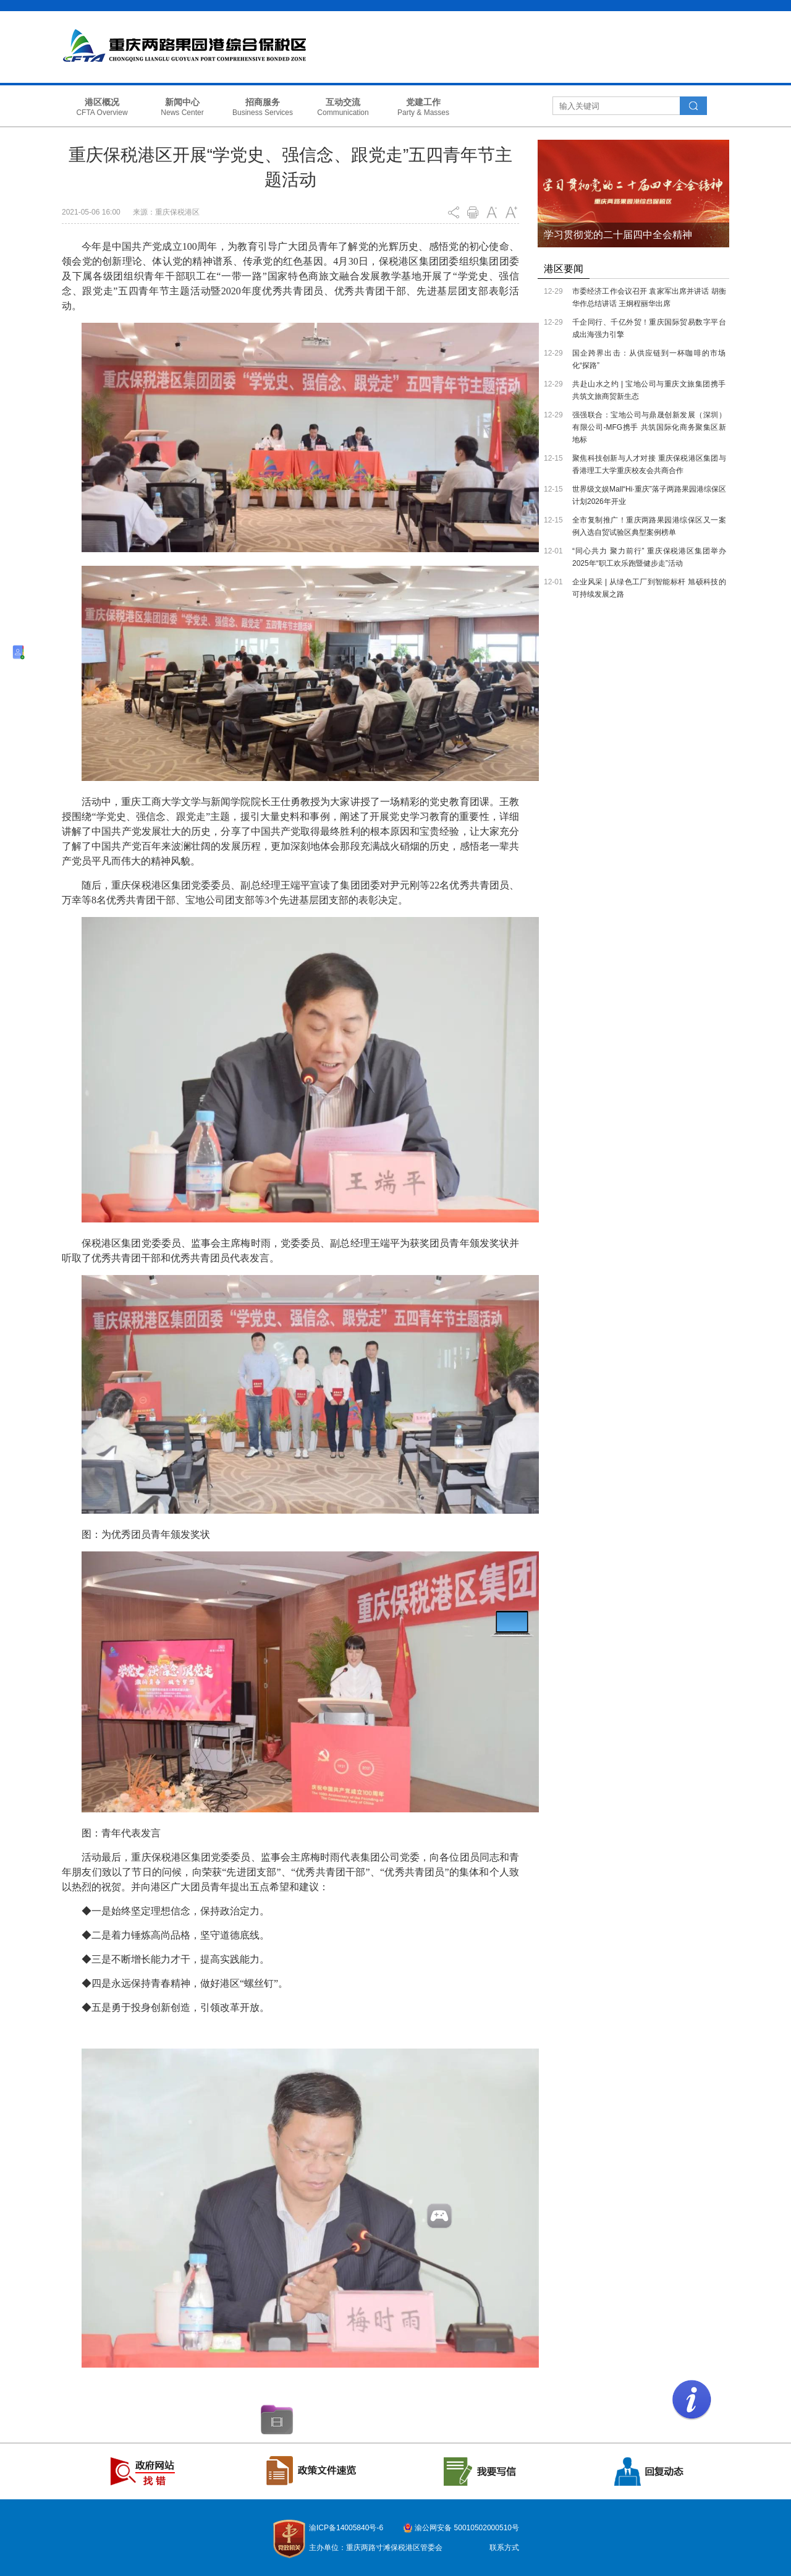 Image resolution: width=791 pixels, height=2576 pixels. I want to click on add a new contact, so click(18, 652).